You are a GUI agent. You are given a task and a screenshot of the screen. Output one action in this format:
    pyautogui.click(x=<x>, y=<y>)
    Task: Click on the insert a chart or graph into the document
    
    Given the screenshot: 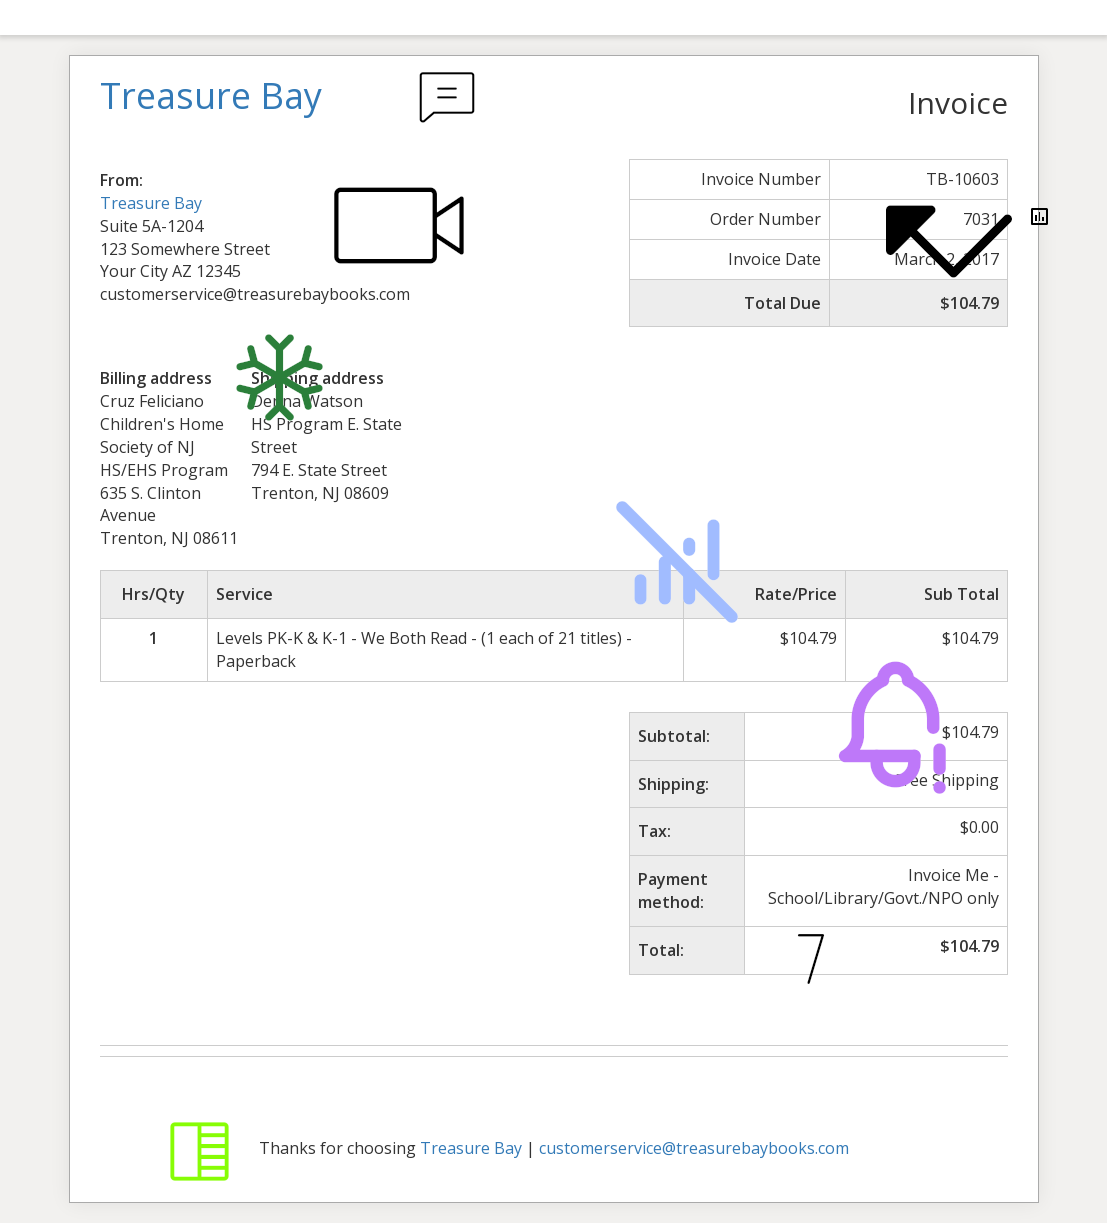 What is the action you would take?
    pyautogui.click(x=1039, y=216)
    